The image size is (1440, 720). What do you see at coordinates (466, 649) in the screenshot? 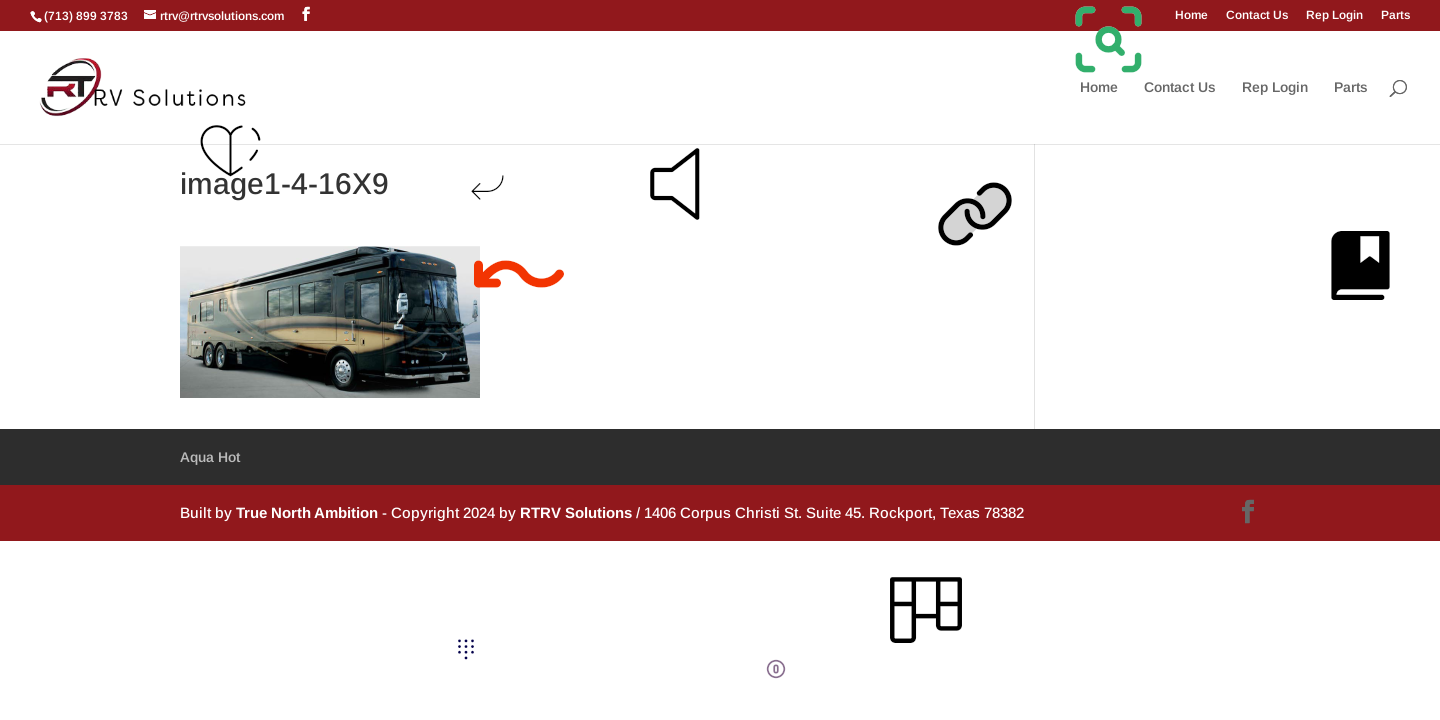
I see `open numeric keypad for input` at bounding box center [466, 649].